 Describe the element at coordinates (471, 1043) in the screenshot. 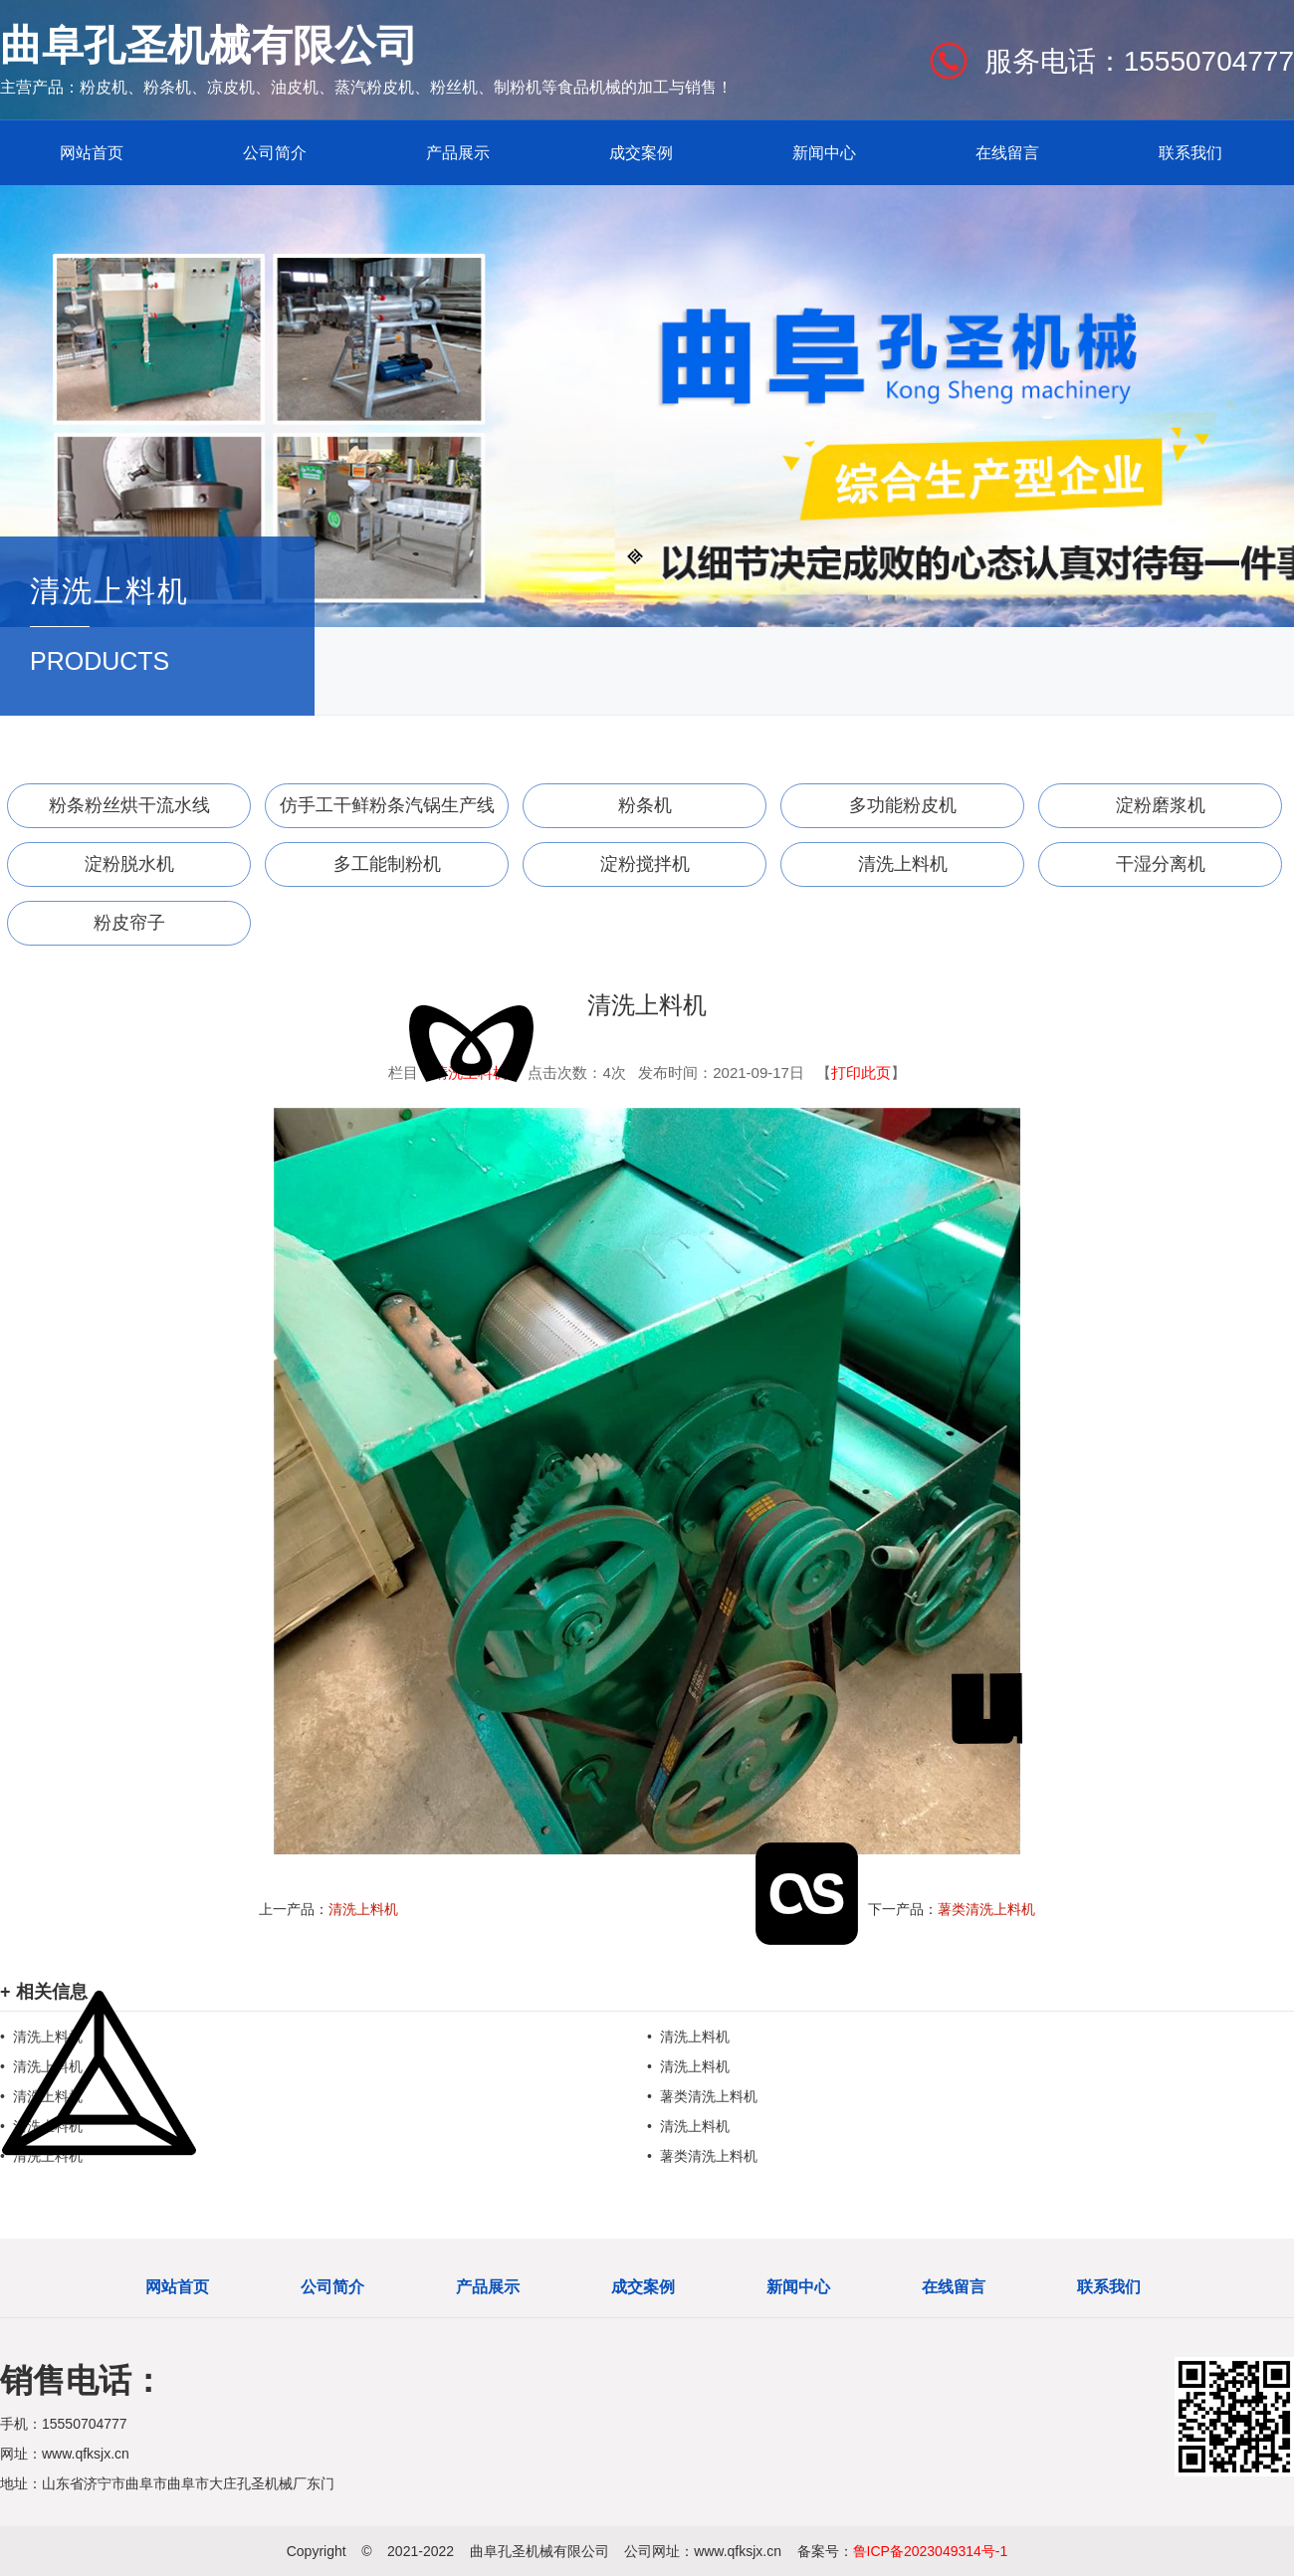

I see `tokyo metro logo` at that location.